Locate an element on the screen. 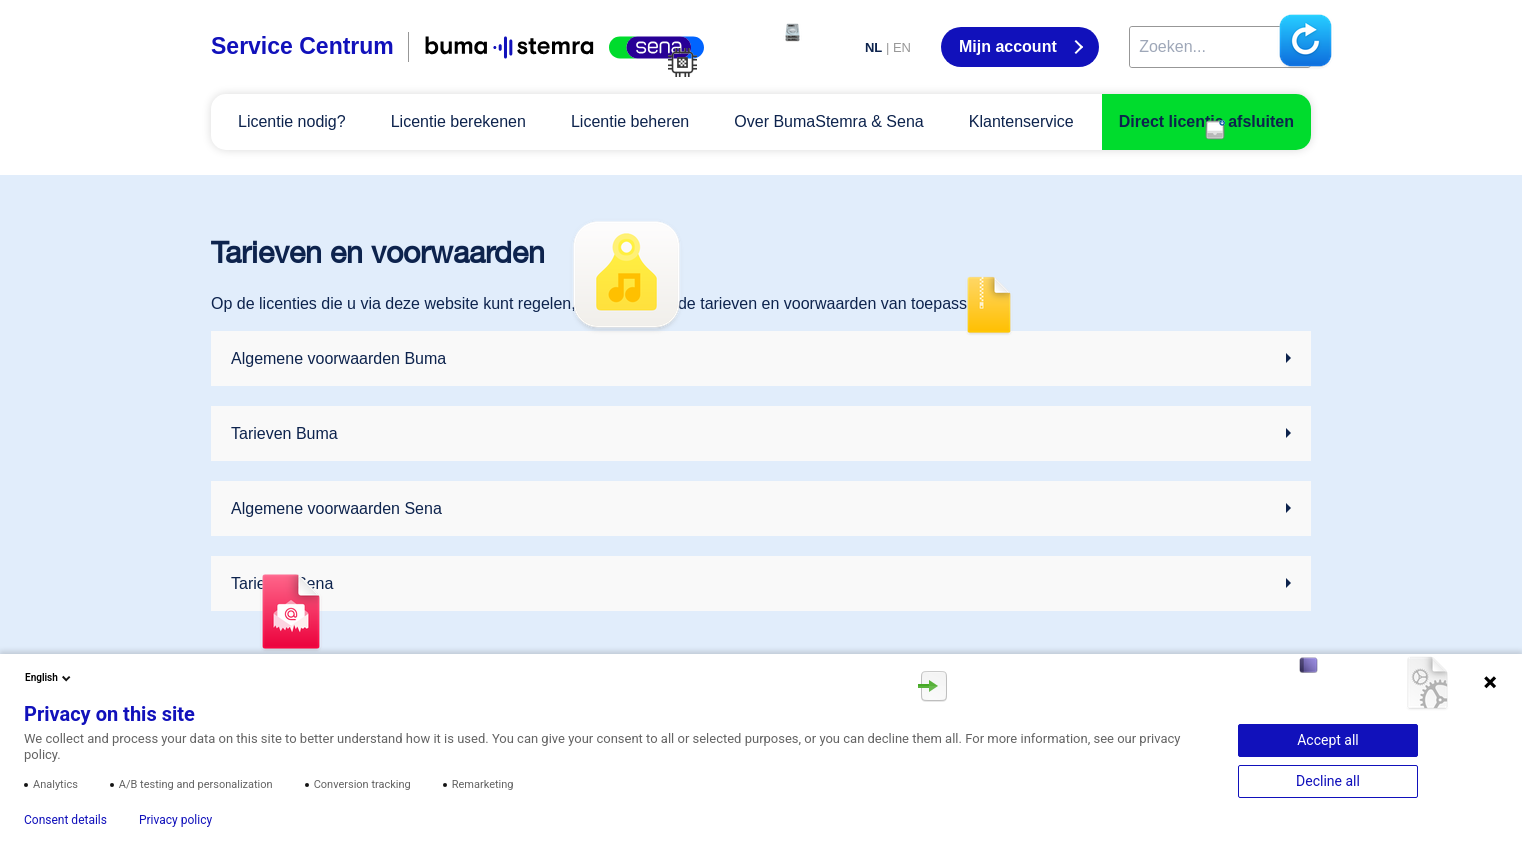 Image resolution: width=1522 pixels, height=851 pixels. access desktop folder is located at coordinates (1308, 664).